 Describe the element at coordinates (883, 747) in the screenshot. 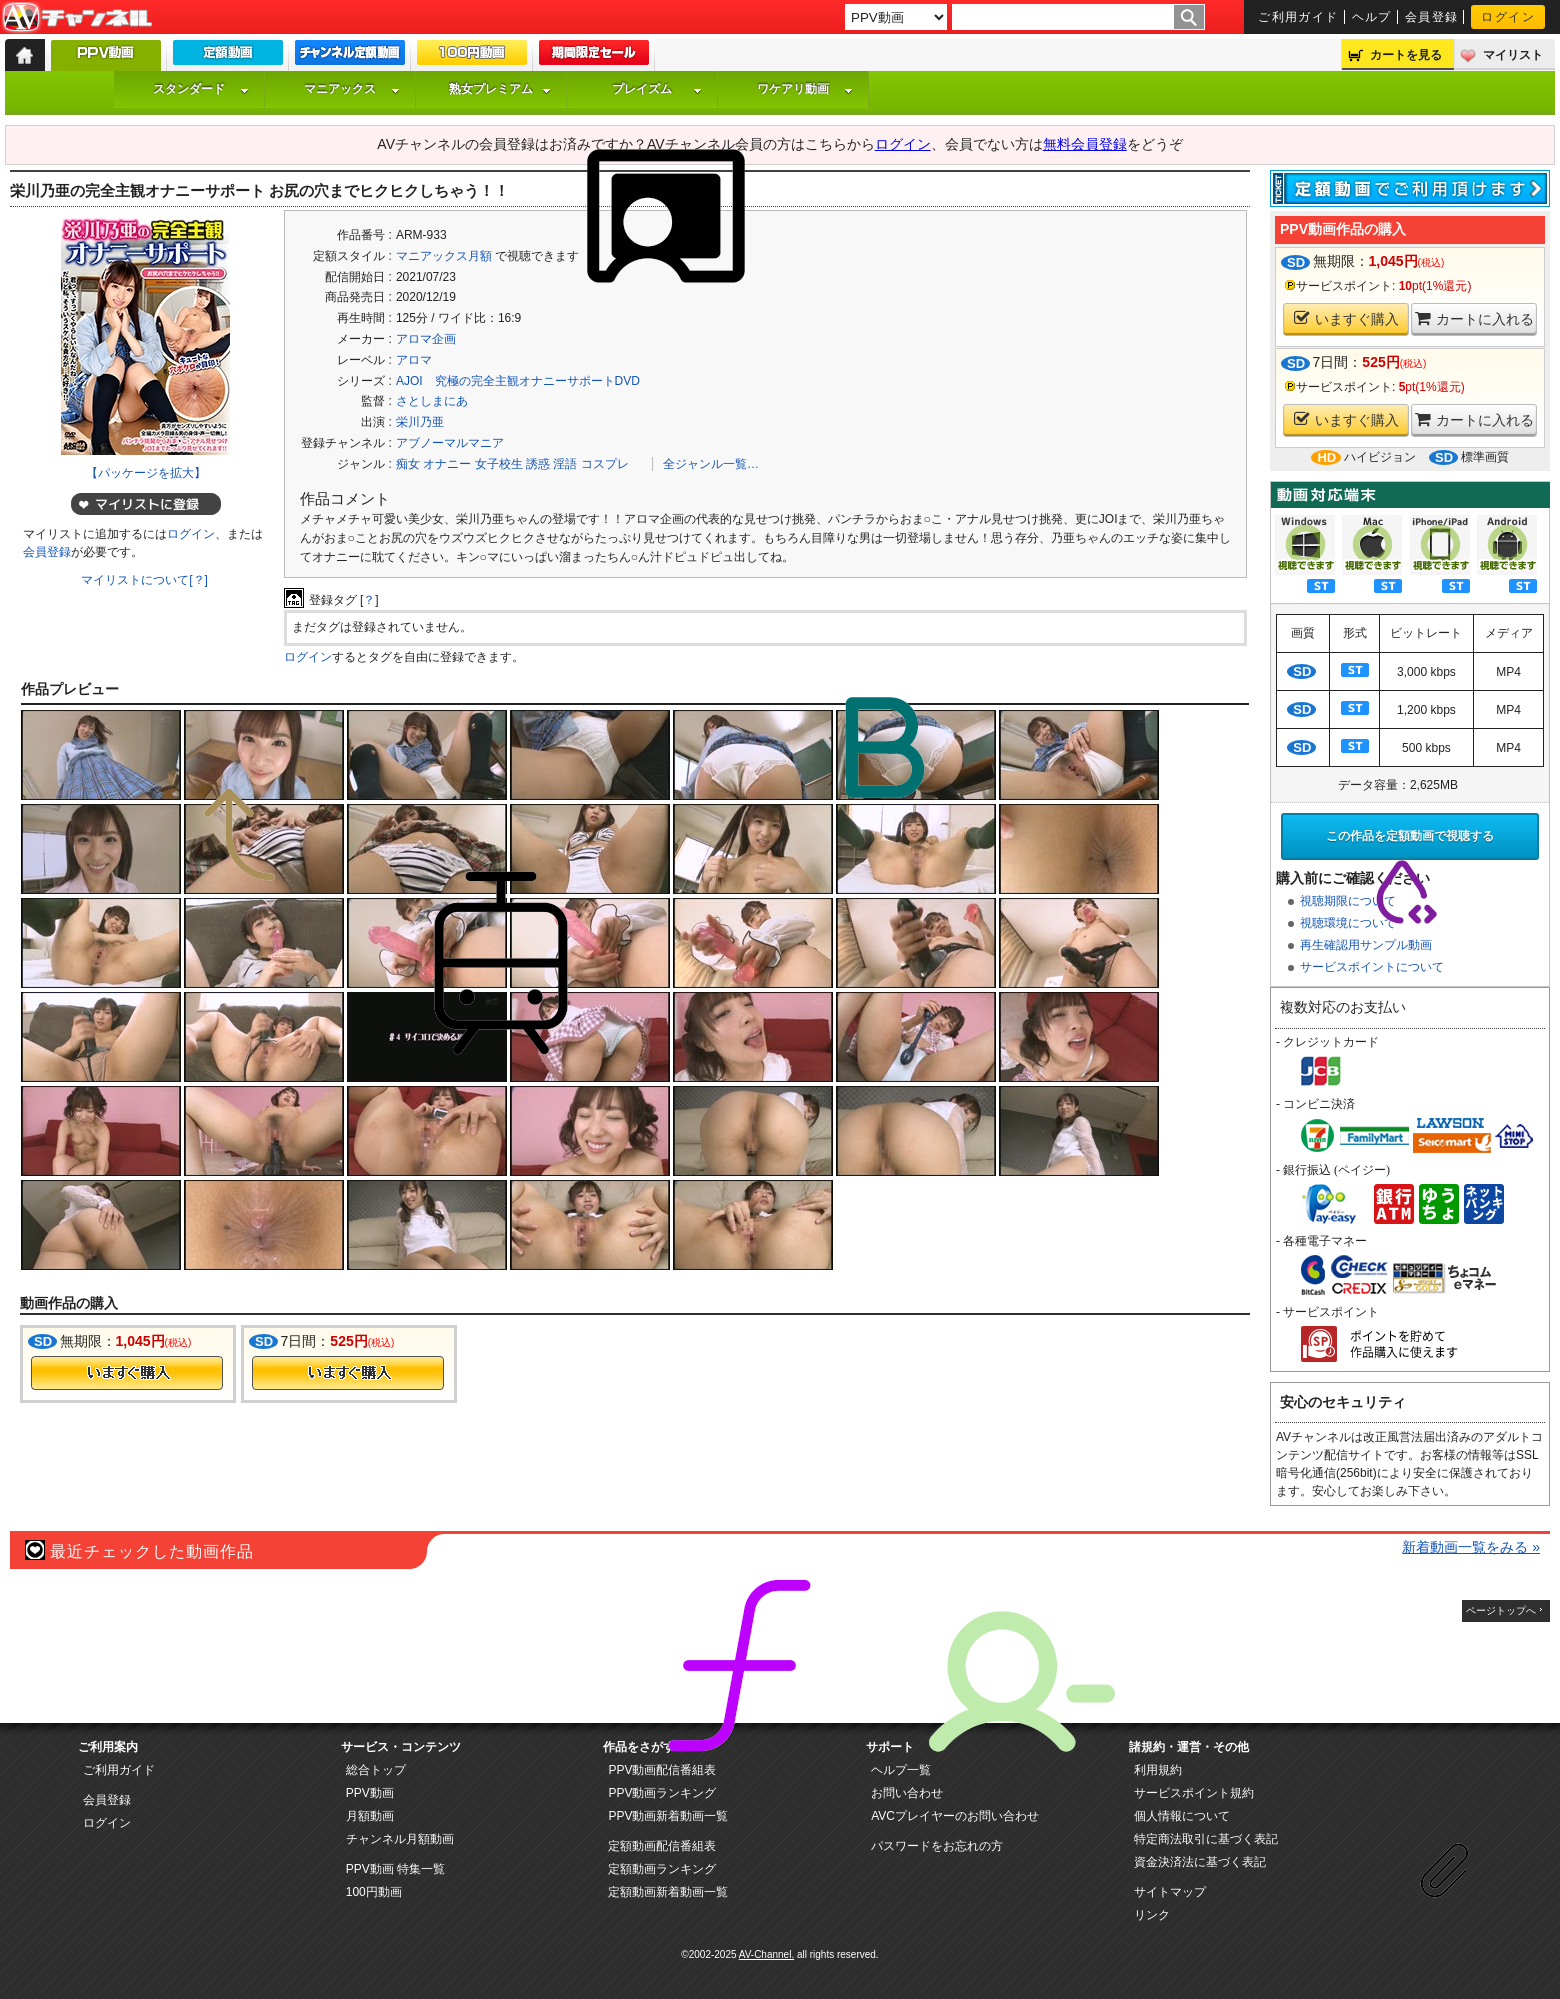

I see `apply bold formatting to selected text` at that location.